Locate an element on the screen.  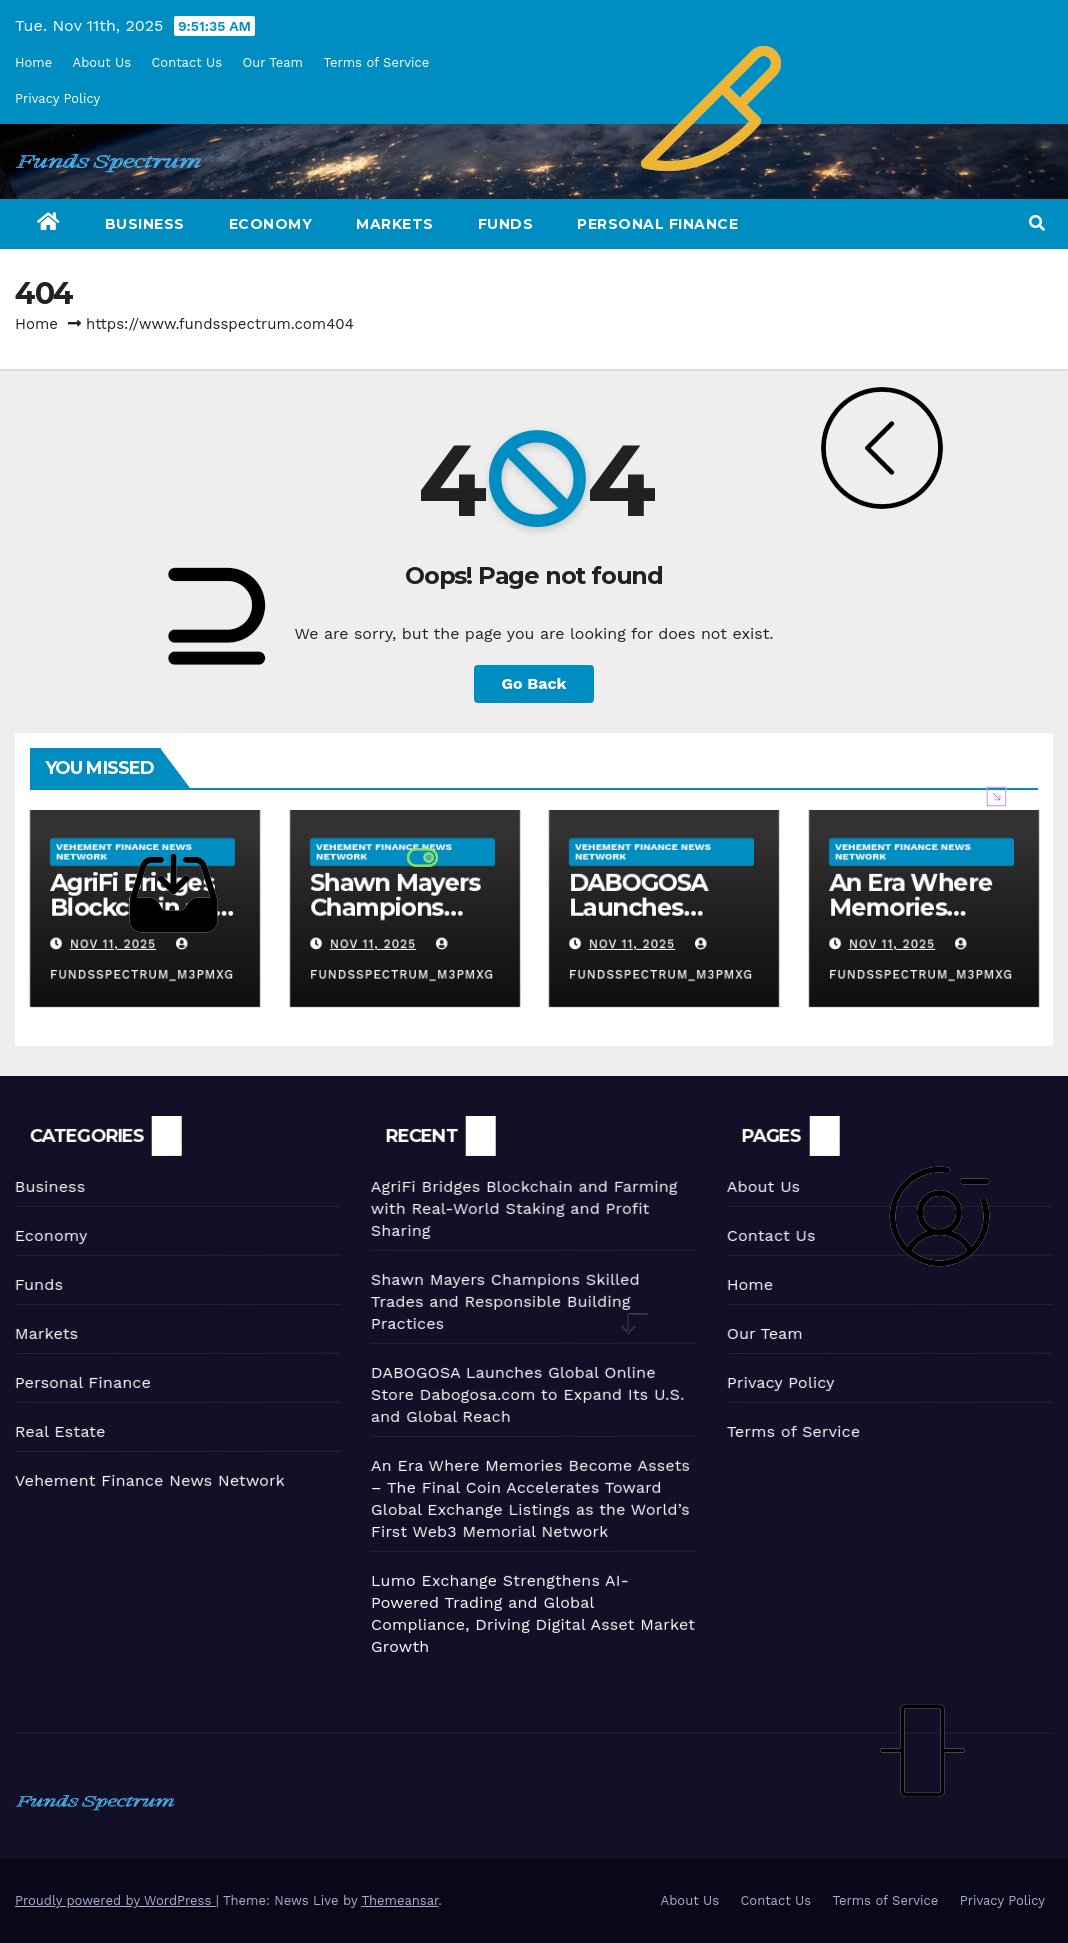
access cutting or slicing tools is located at coordinates (711, 111).